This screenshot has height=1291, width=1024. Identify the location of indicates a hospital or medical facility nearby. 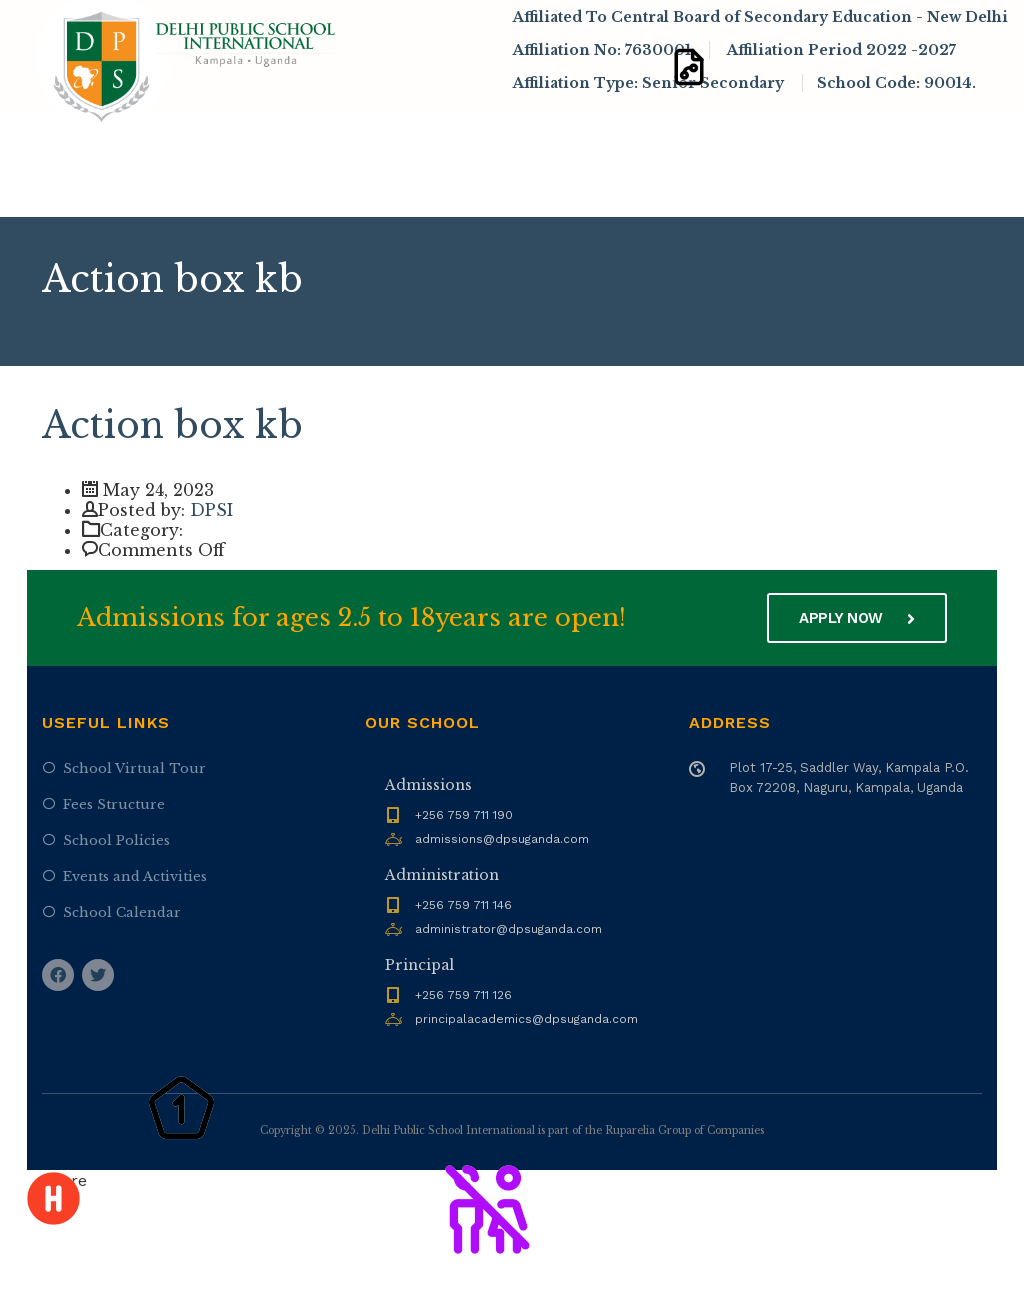
(53, 1198).